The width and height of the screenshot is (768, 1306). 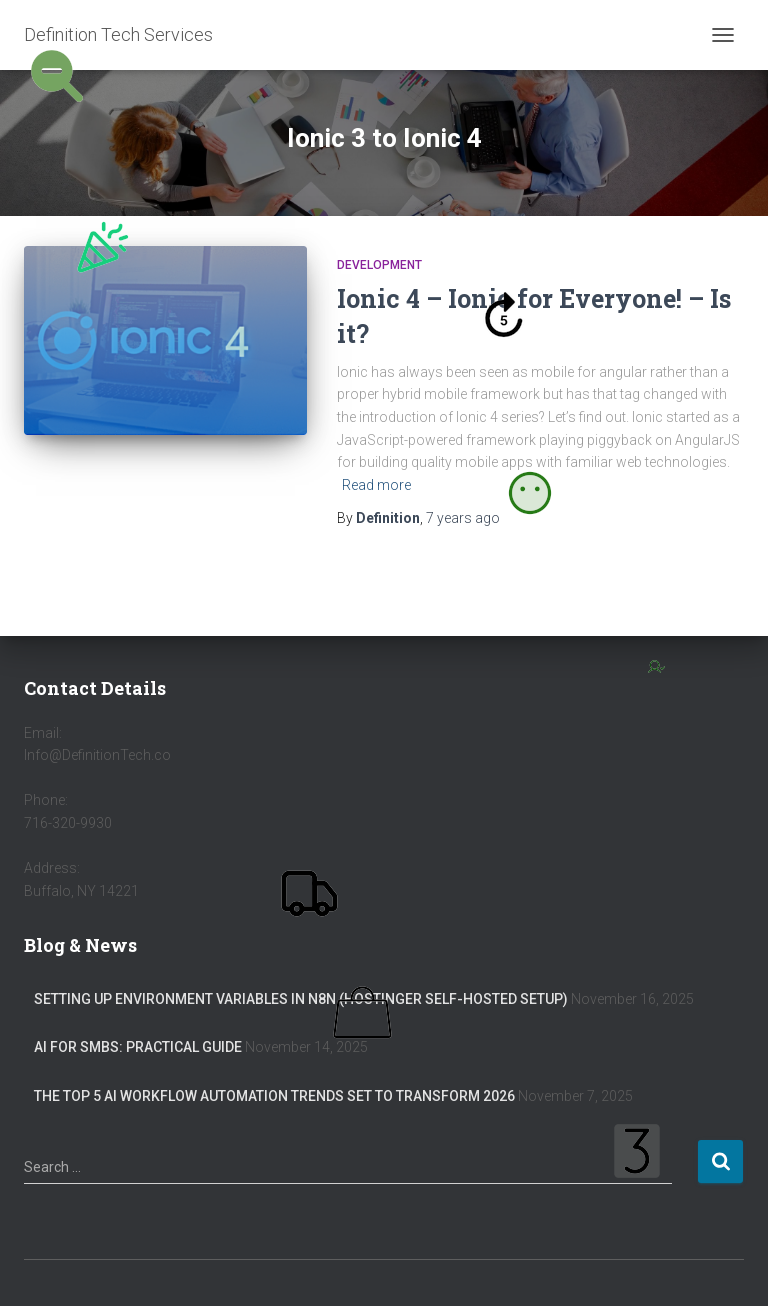 I want to click on indicates a celebration or achievement, so click(x=100, y=250).